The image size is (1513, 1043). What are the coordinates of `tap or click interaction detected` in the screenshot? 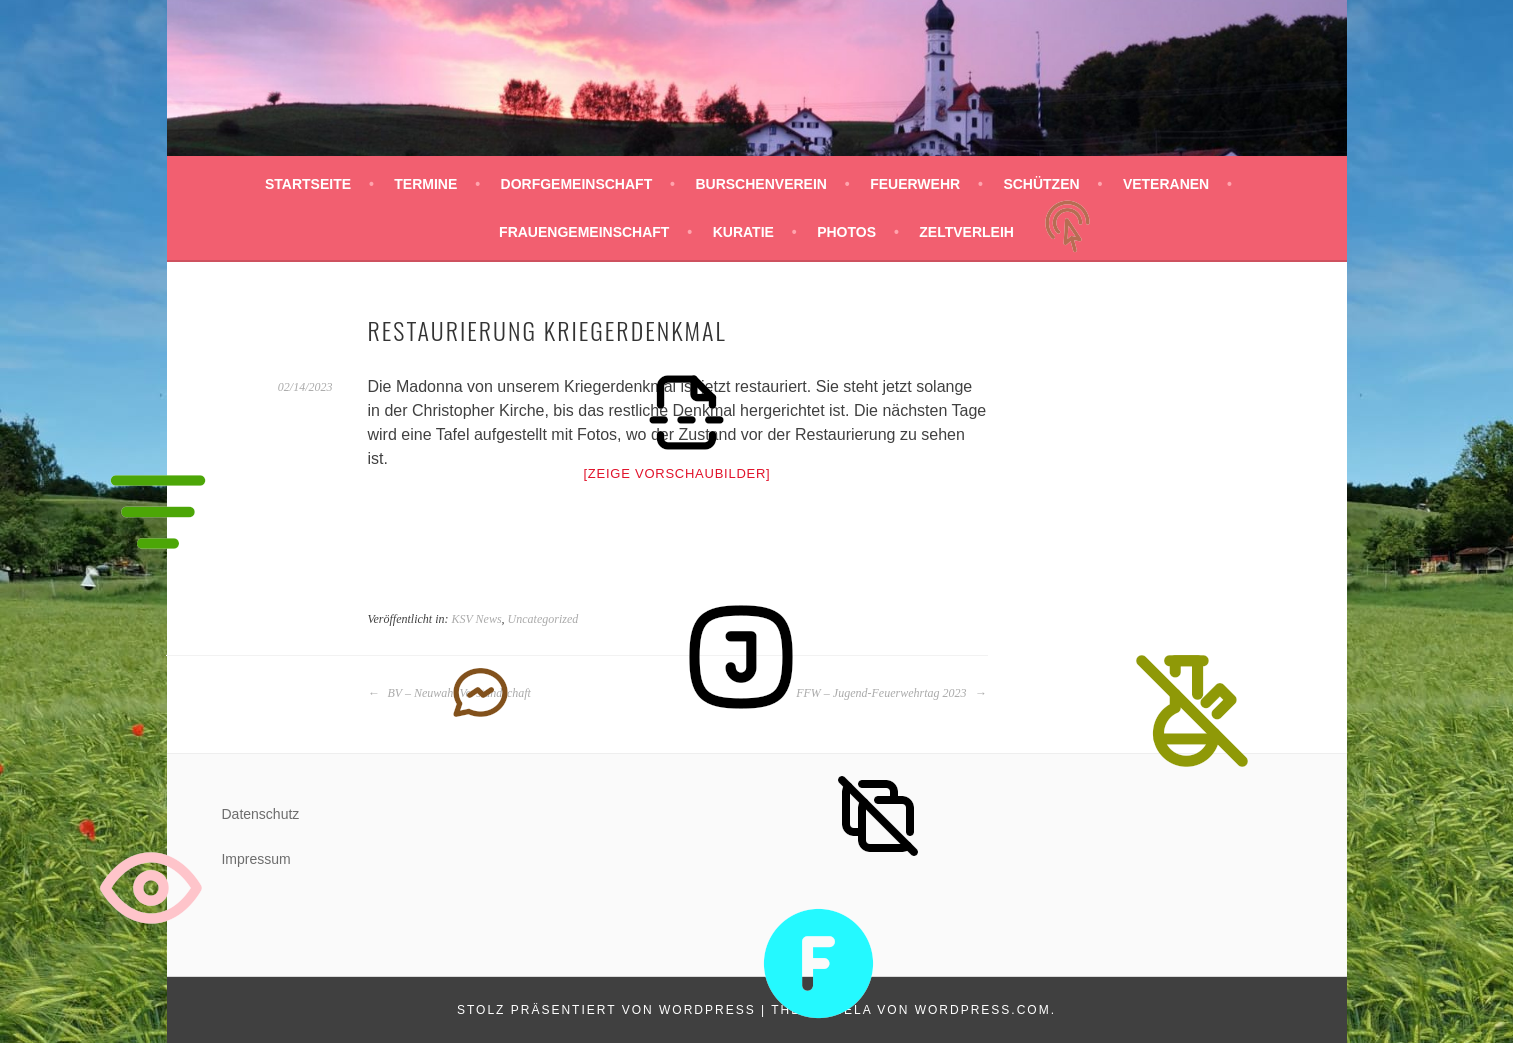 It's located at (1067, 226).